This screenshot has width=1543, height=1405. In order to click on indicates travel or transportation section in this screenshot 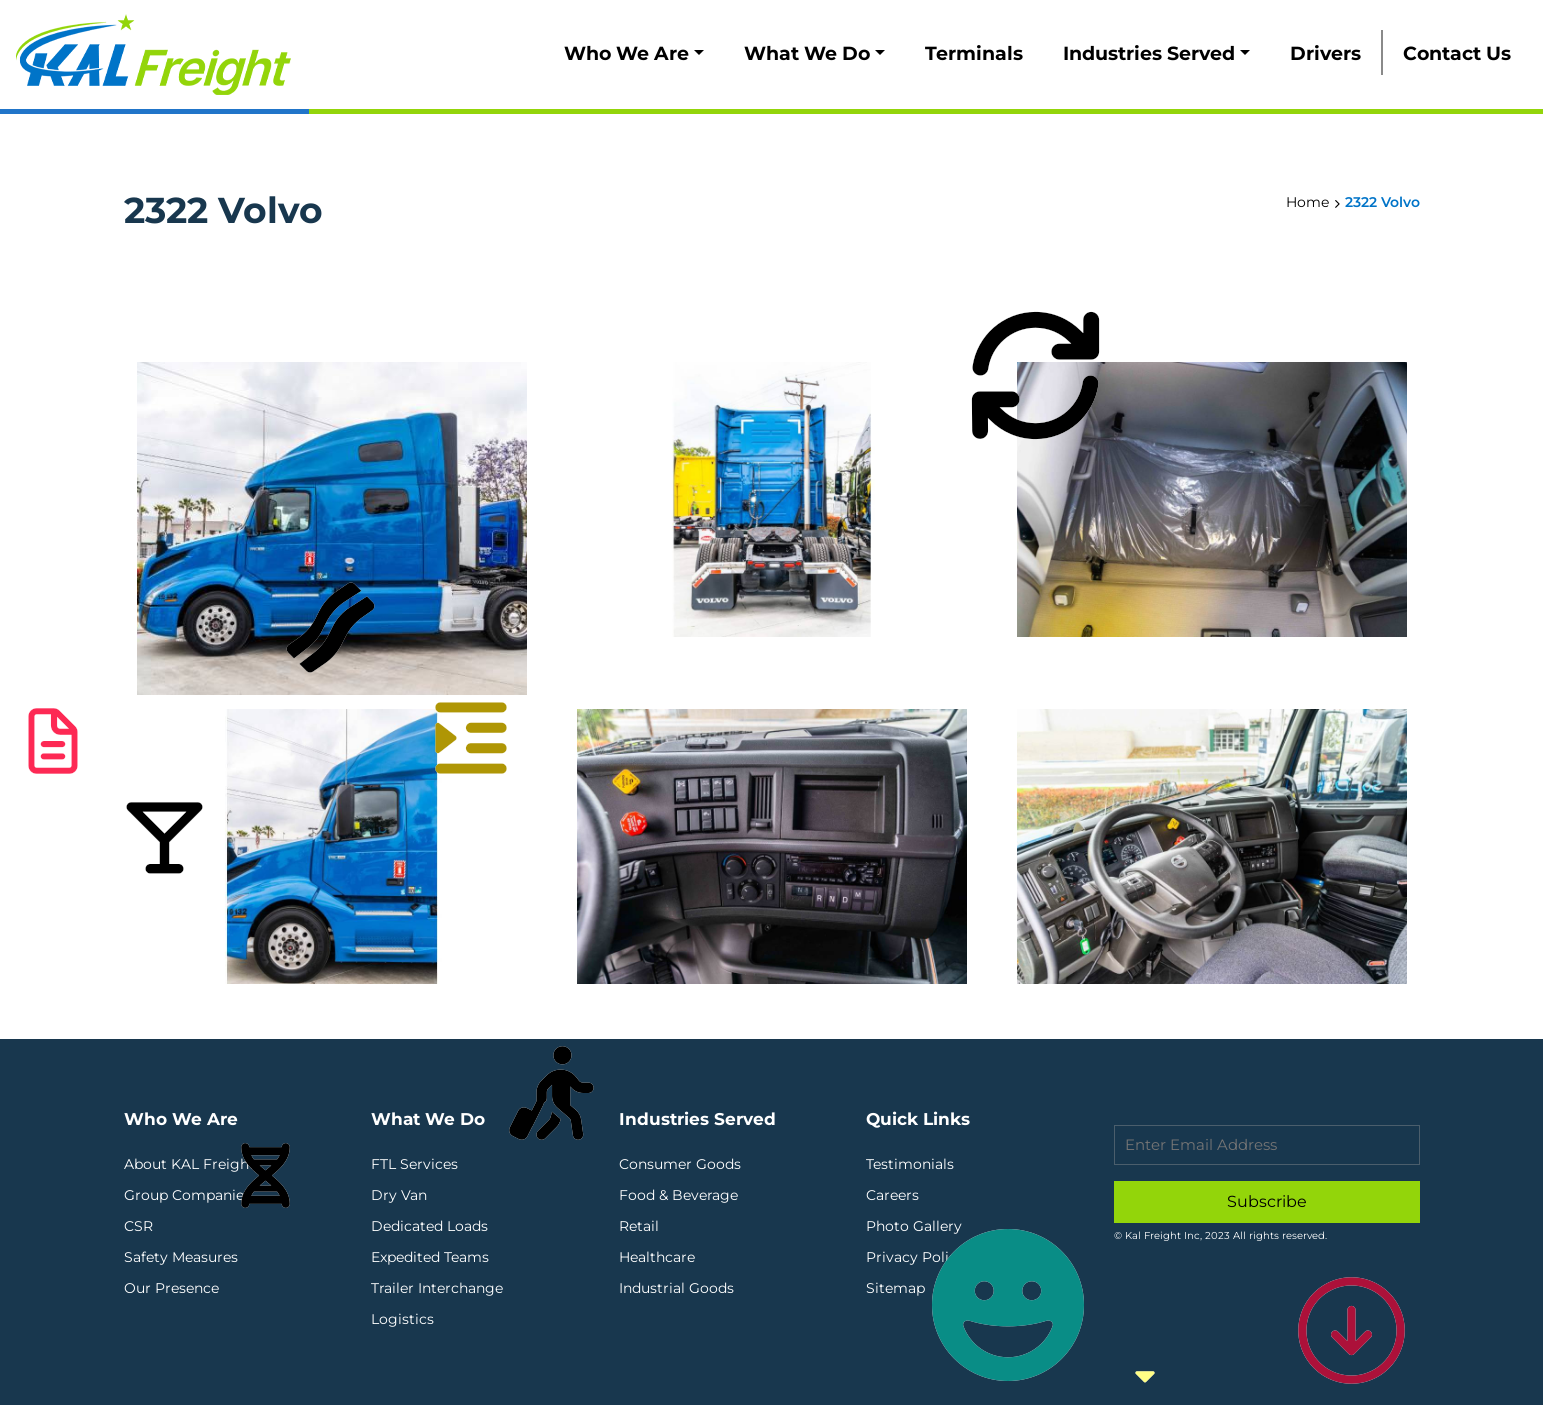, I will do `click(552, 1093)`.